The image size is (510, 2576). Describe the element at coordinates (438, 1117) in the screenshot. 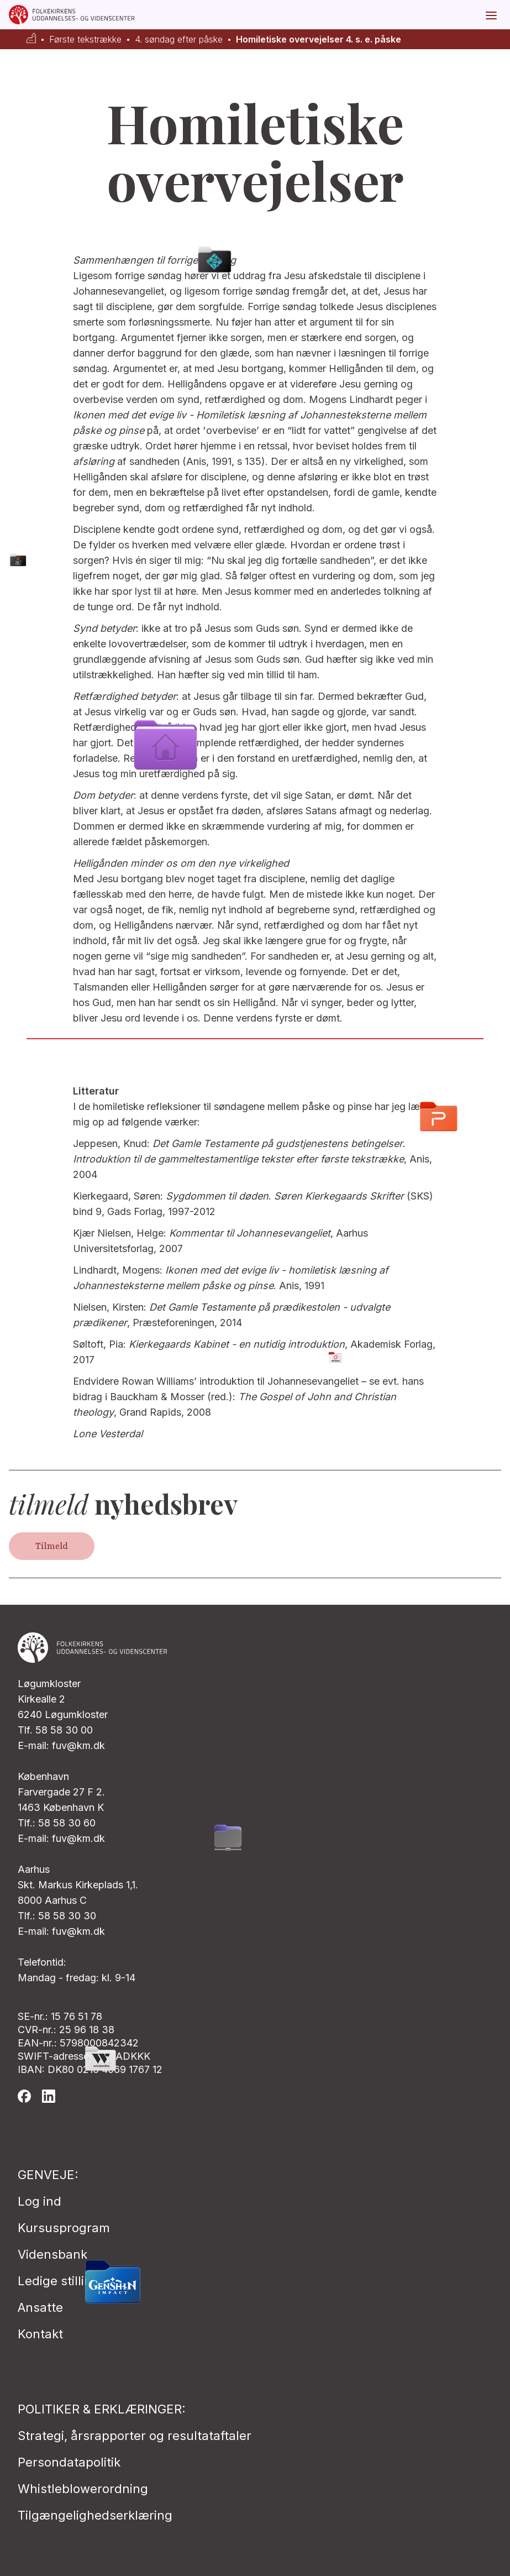

I see `open folder containing WPS presentation files` at that location.